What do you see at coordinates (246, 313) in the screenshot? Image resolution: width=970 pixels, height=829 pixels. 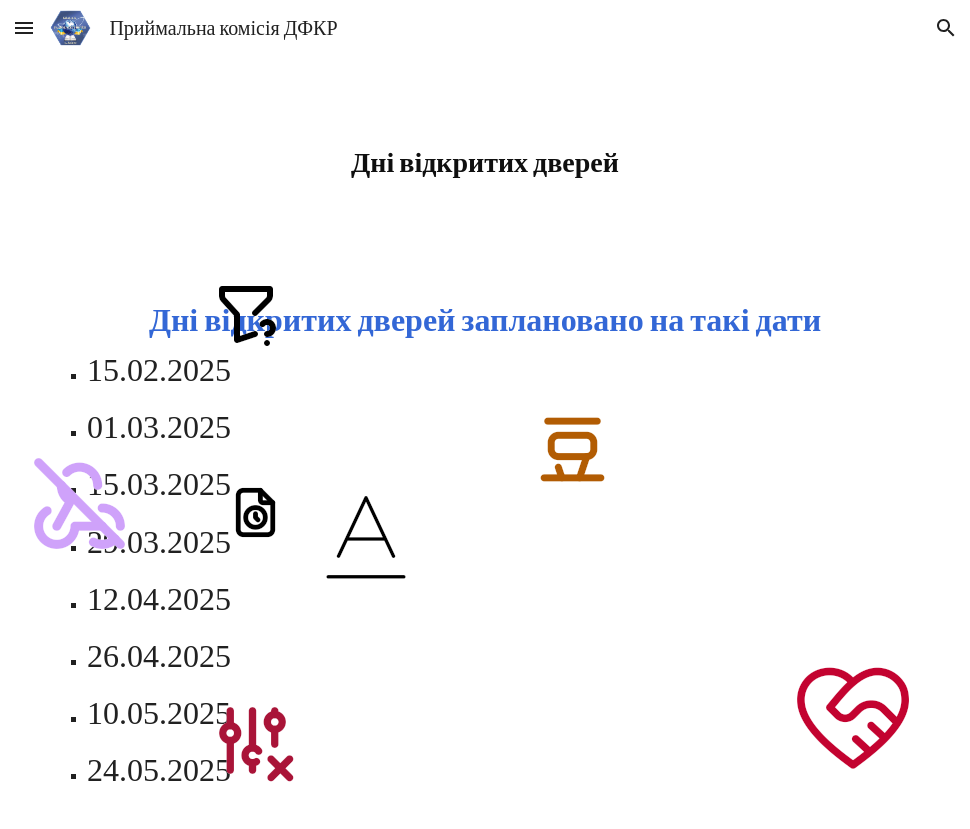 I see `get help with filter options` at bounding box center [246, 313].